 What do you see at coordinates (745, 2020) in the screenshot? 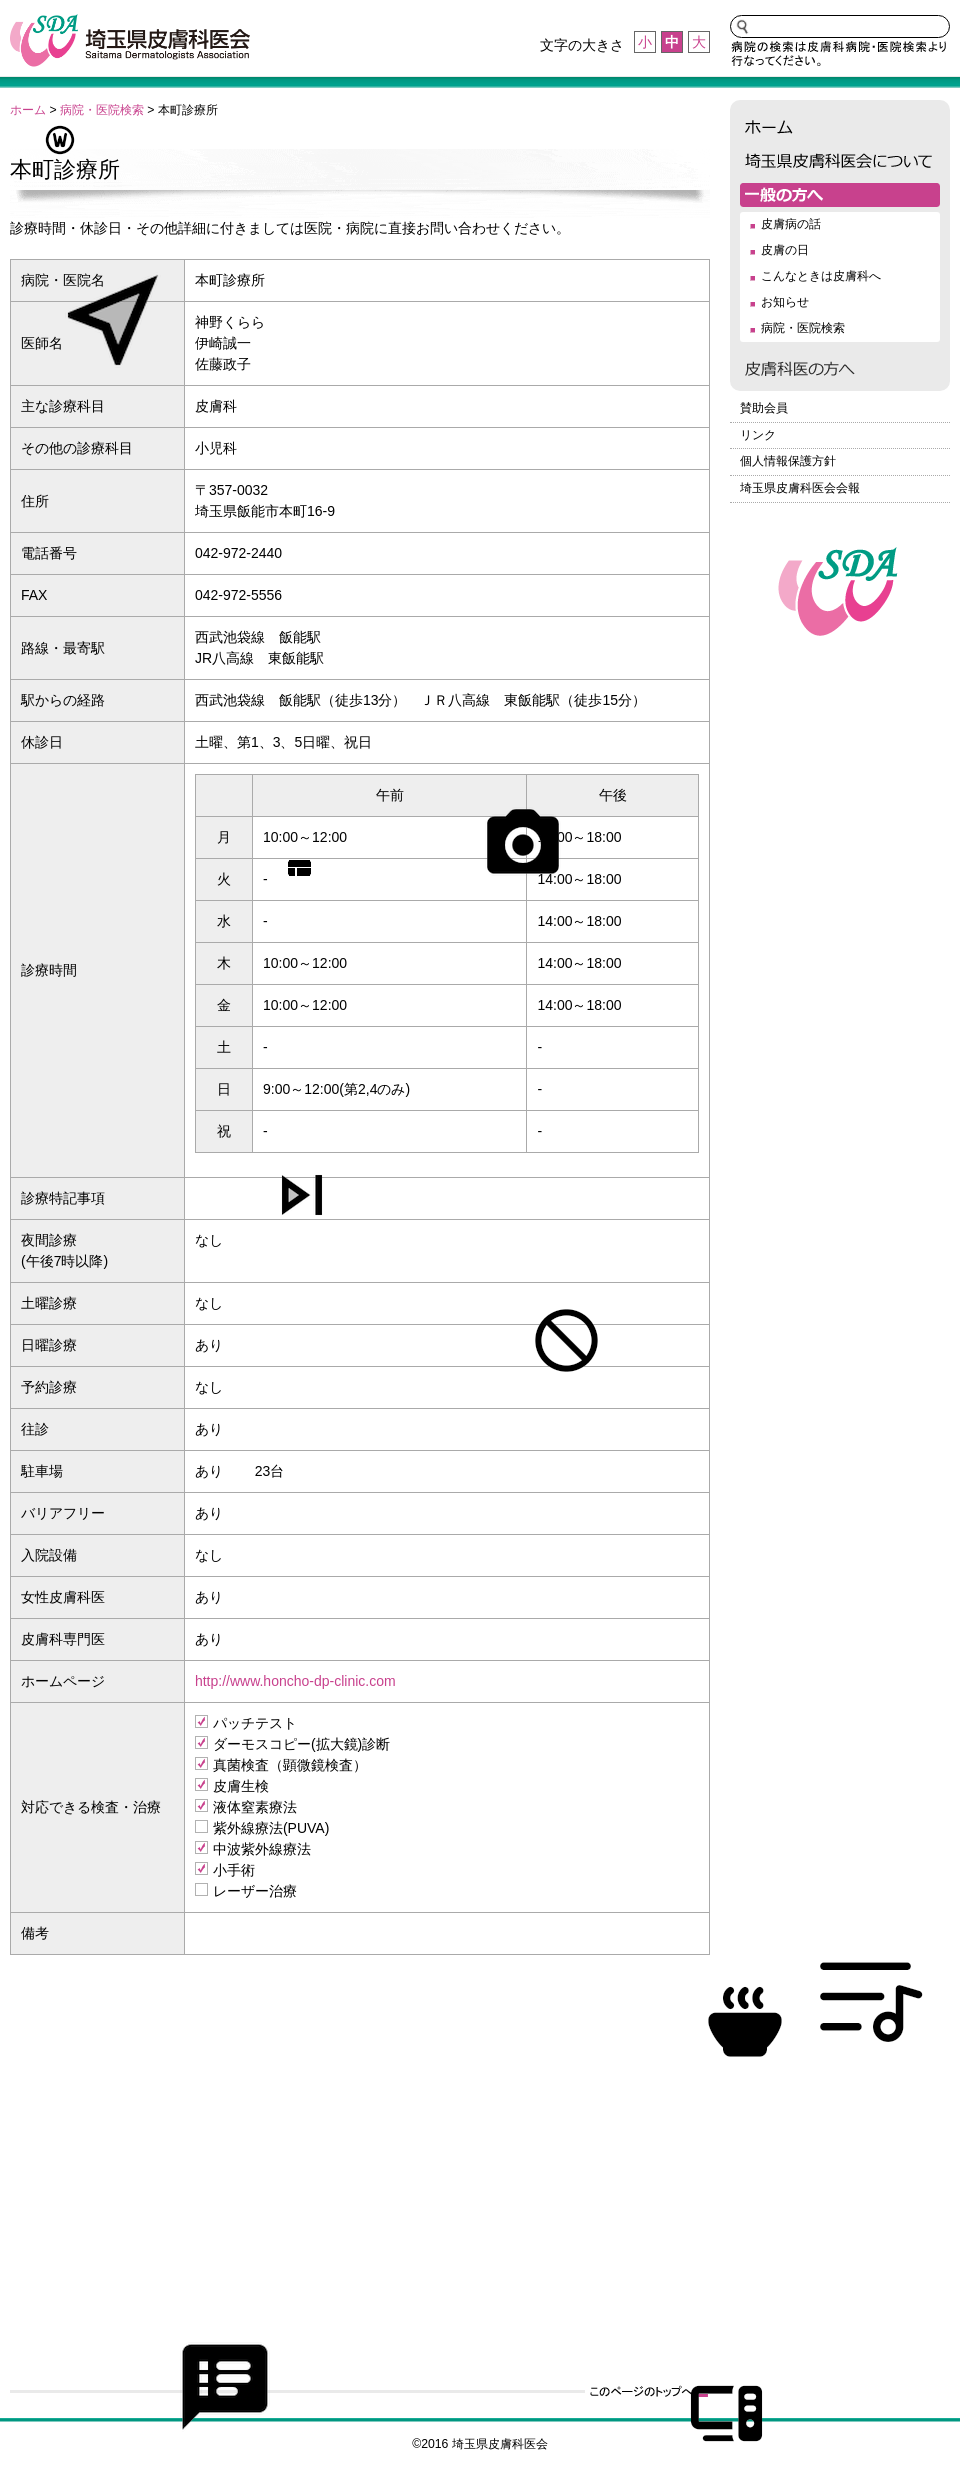
I see `browse soup or hot food options` at bounding box center [745, 2020].